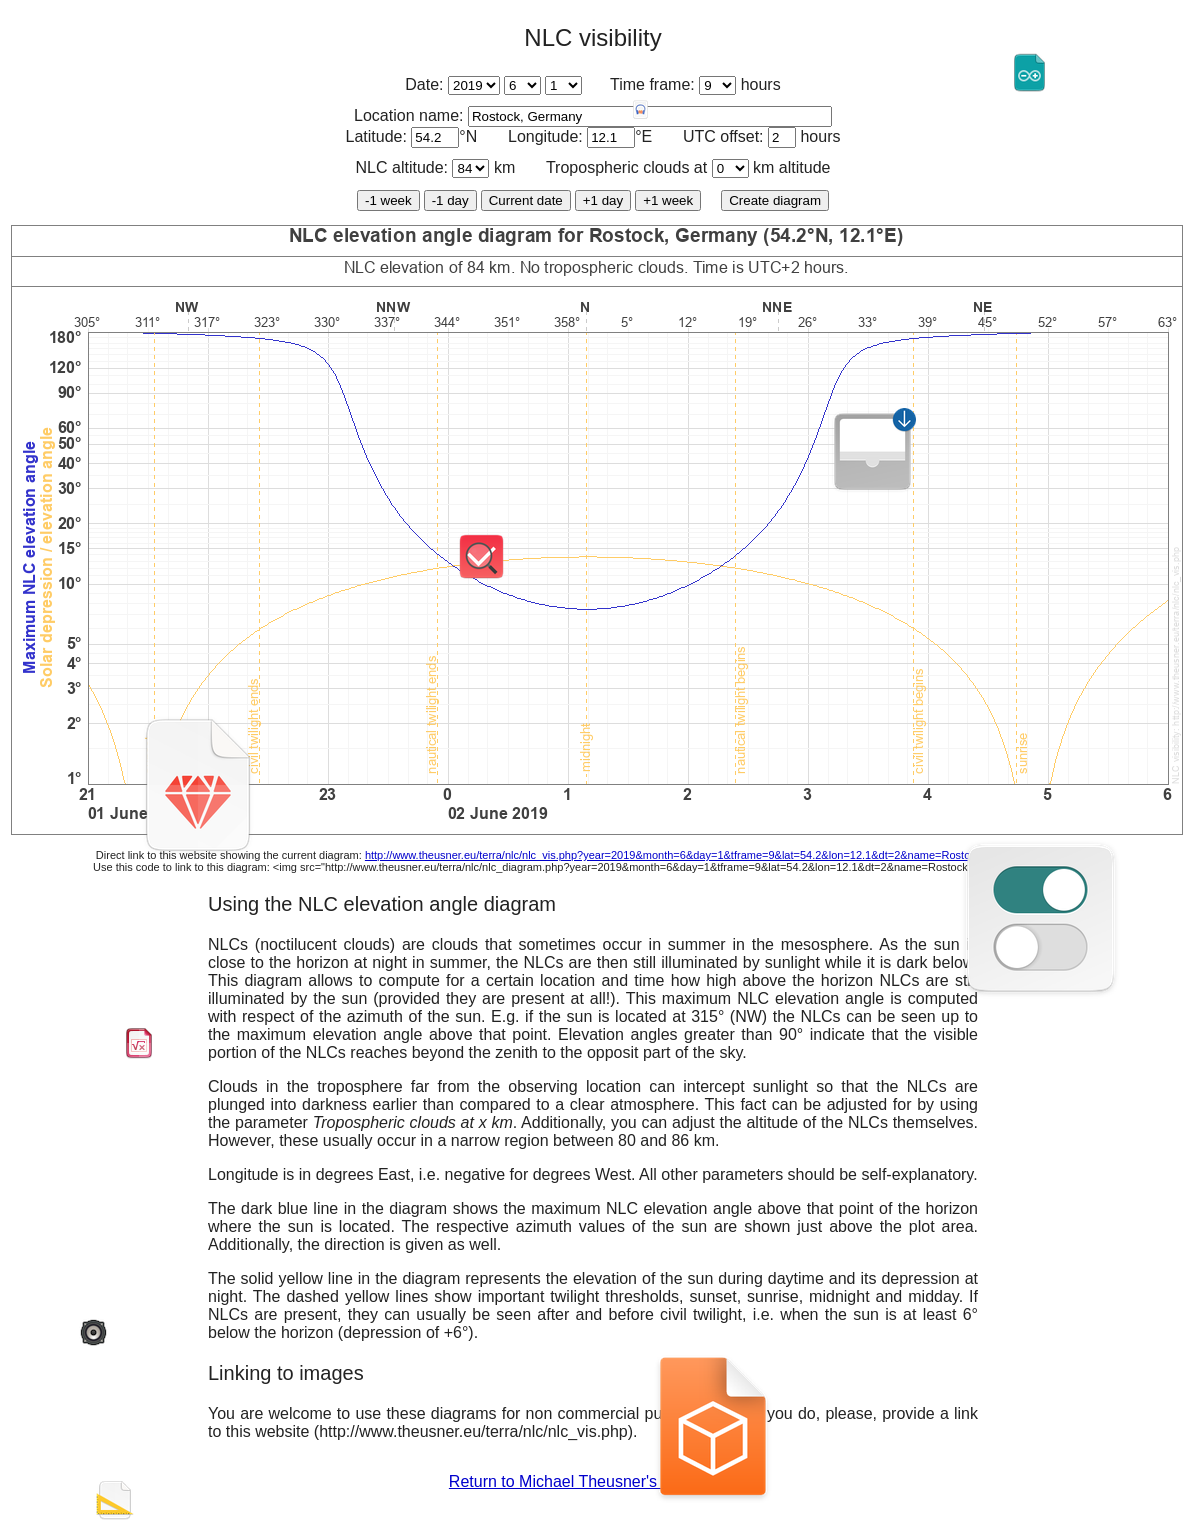  What do you see at coordinates (872, 451) in the screenshot?
I see `access your email inbox` at bounding box center [872, 451].